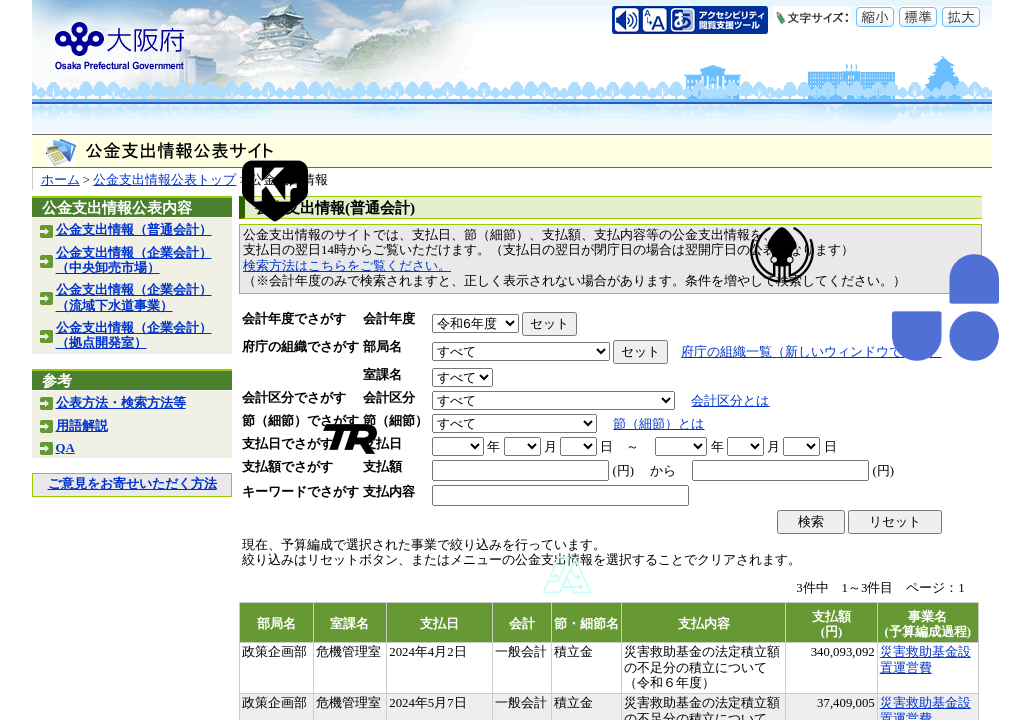 This screenshot has width=1024, height=720. What do you see at coordinates (350, 439) in the screenshot?
I see `open the TrainerRoad cycling training app` at bounding box center [350, 439].